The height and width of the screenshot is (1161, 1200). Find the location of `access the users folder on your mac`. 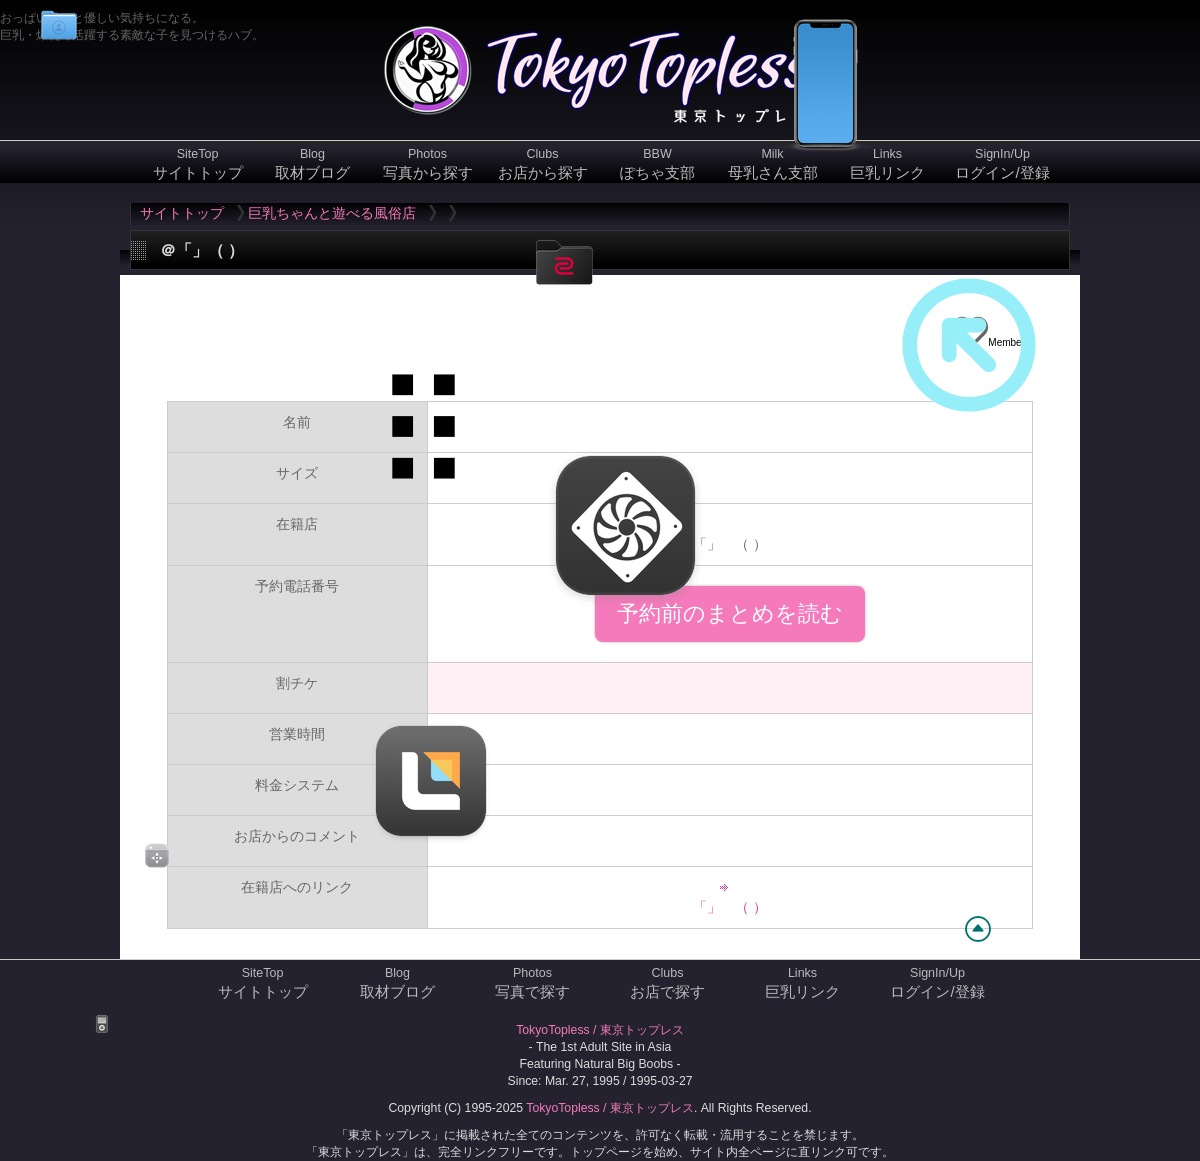

access the users folder on your mac is located at coordinates (59, 25).